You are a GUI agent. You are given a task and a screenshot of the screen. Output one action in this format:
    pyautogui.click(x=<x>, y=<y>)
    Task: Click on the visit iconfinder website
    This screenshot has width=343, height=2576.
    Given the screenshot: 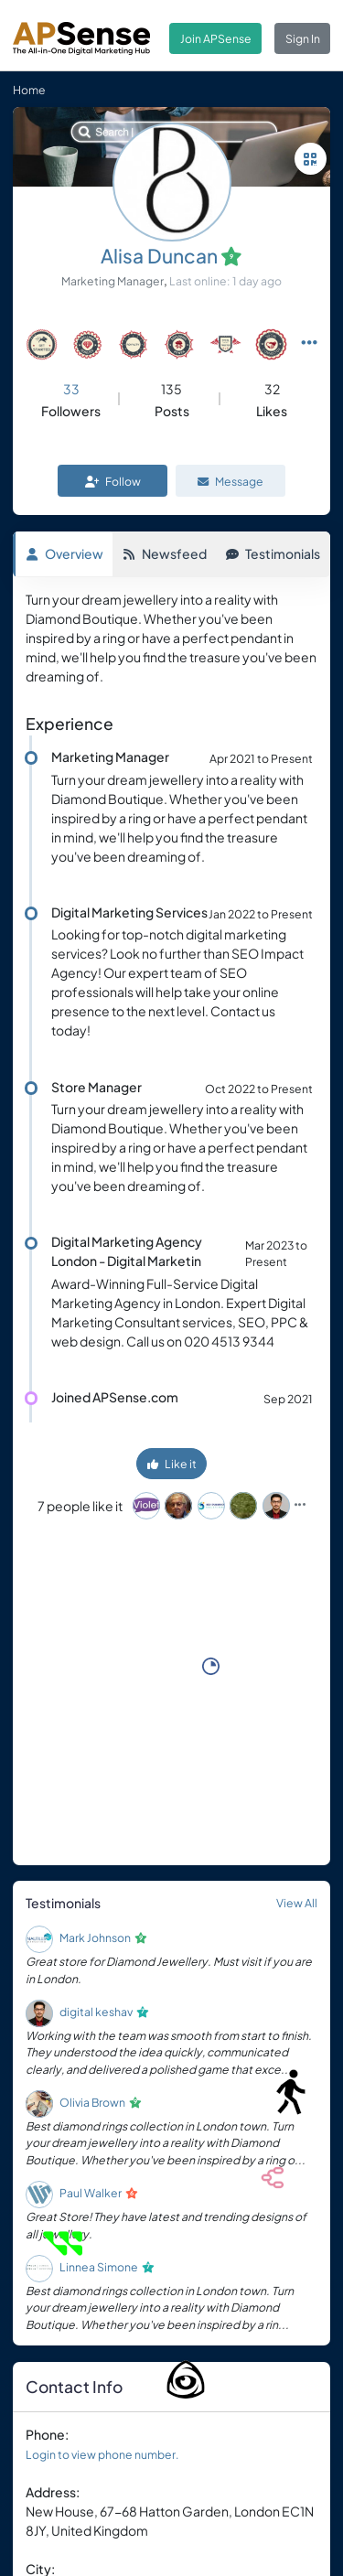 What is the action you would take?
    pyautogui.click(x=186, y=2379)
    